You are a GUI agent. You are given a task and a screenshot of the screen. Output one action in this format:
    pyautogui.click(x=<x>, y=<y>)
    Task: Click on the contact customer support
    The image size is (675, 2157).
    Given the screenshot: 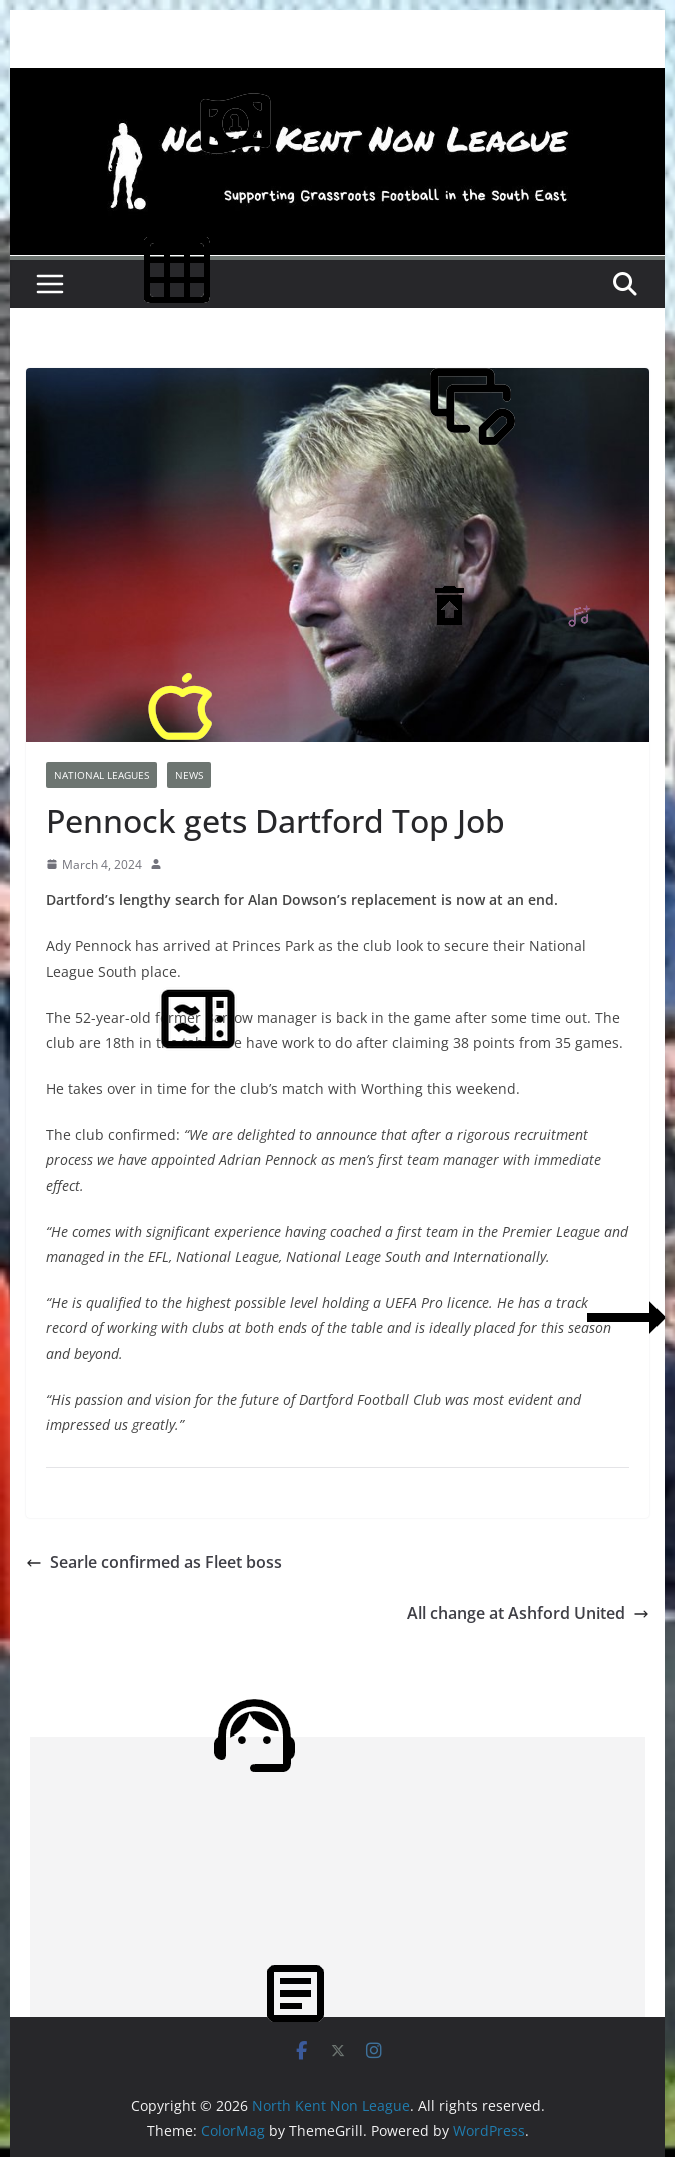 What is the action you would take?
    pyautogui.click(x=254, y=1735)
    